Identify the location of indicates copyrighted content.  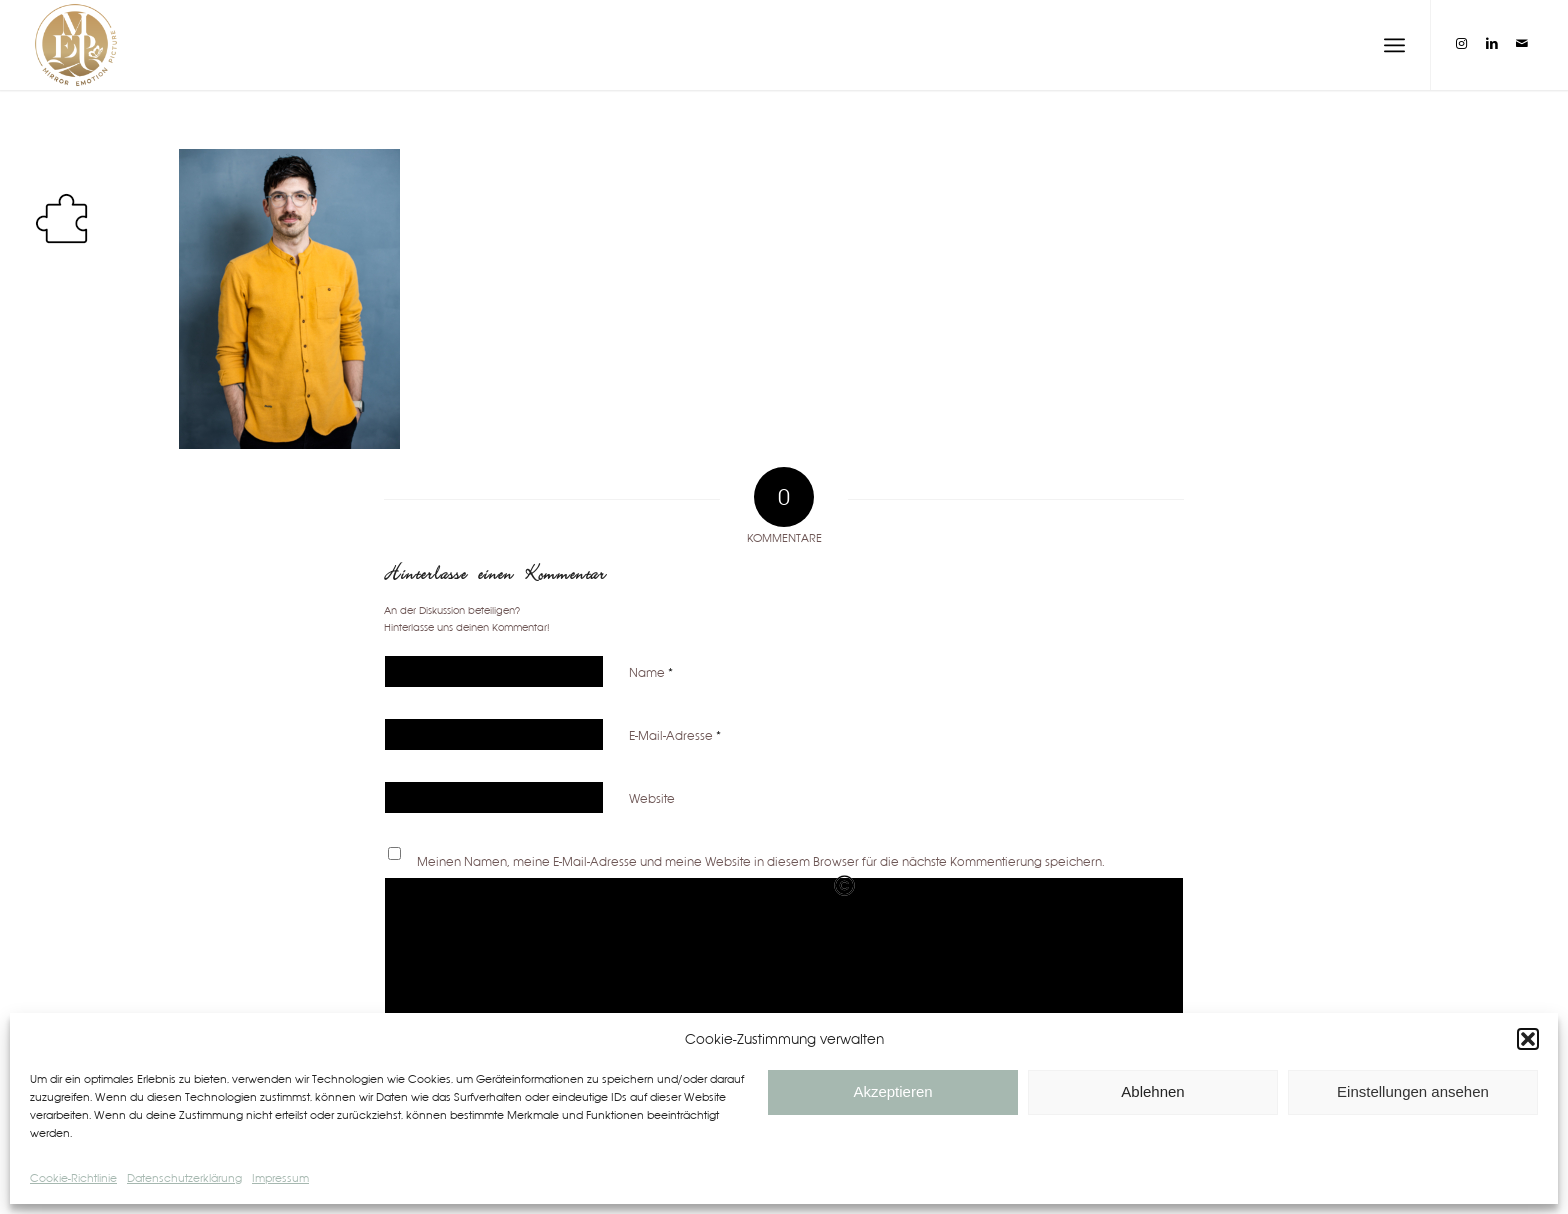
(844, 885).